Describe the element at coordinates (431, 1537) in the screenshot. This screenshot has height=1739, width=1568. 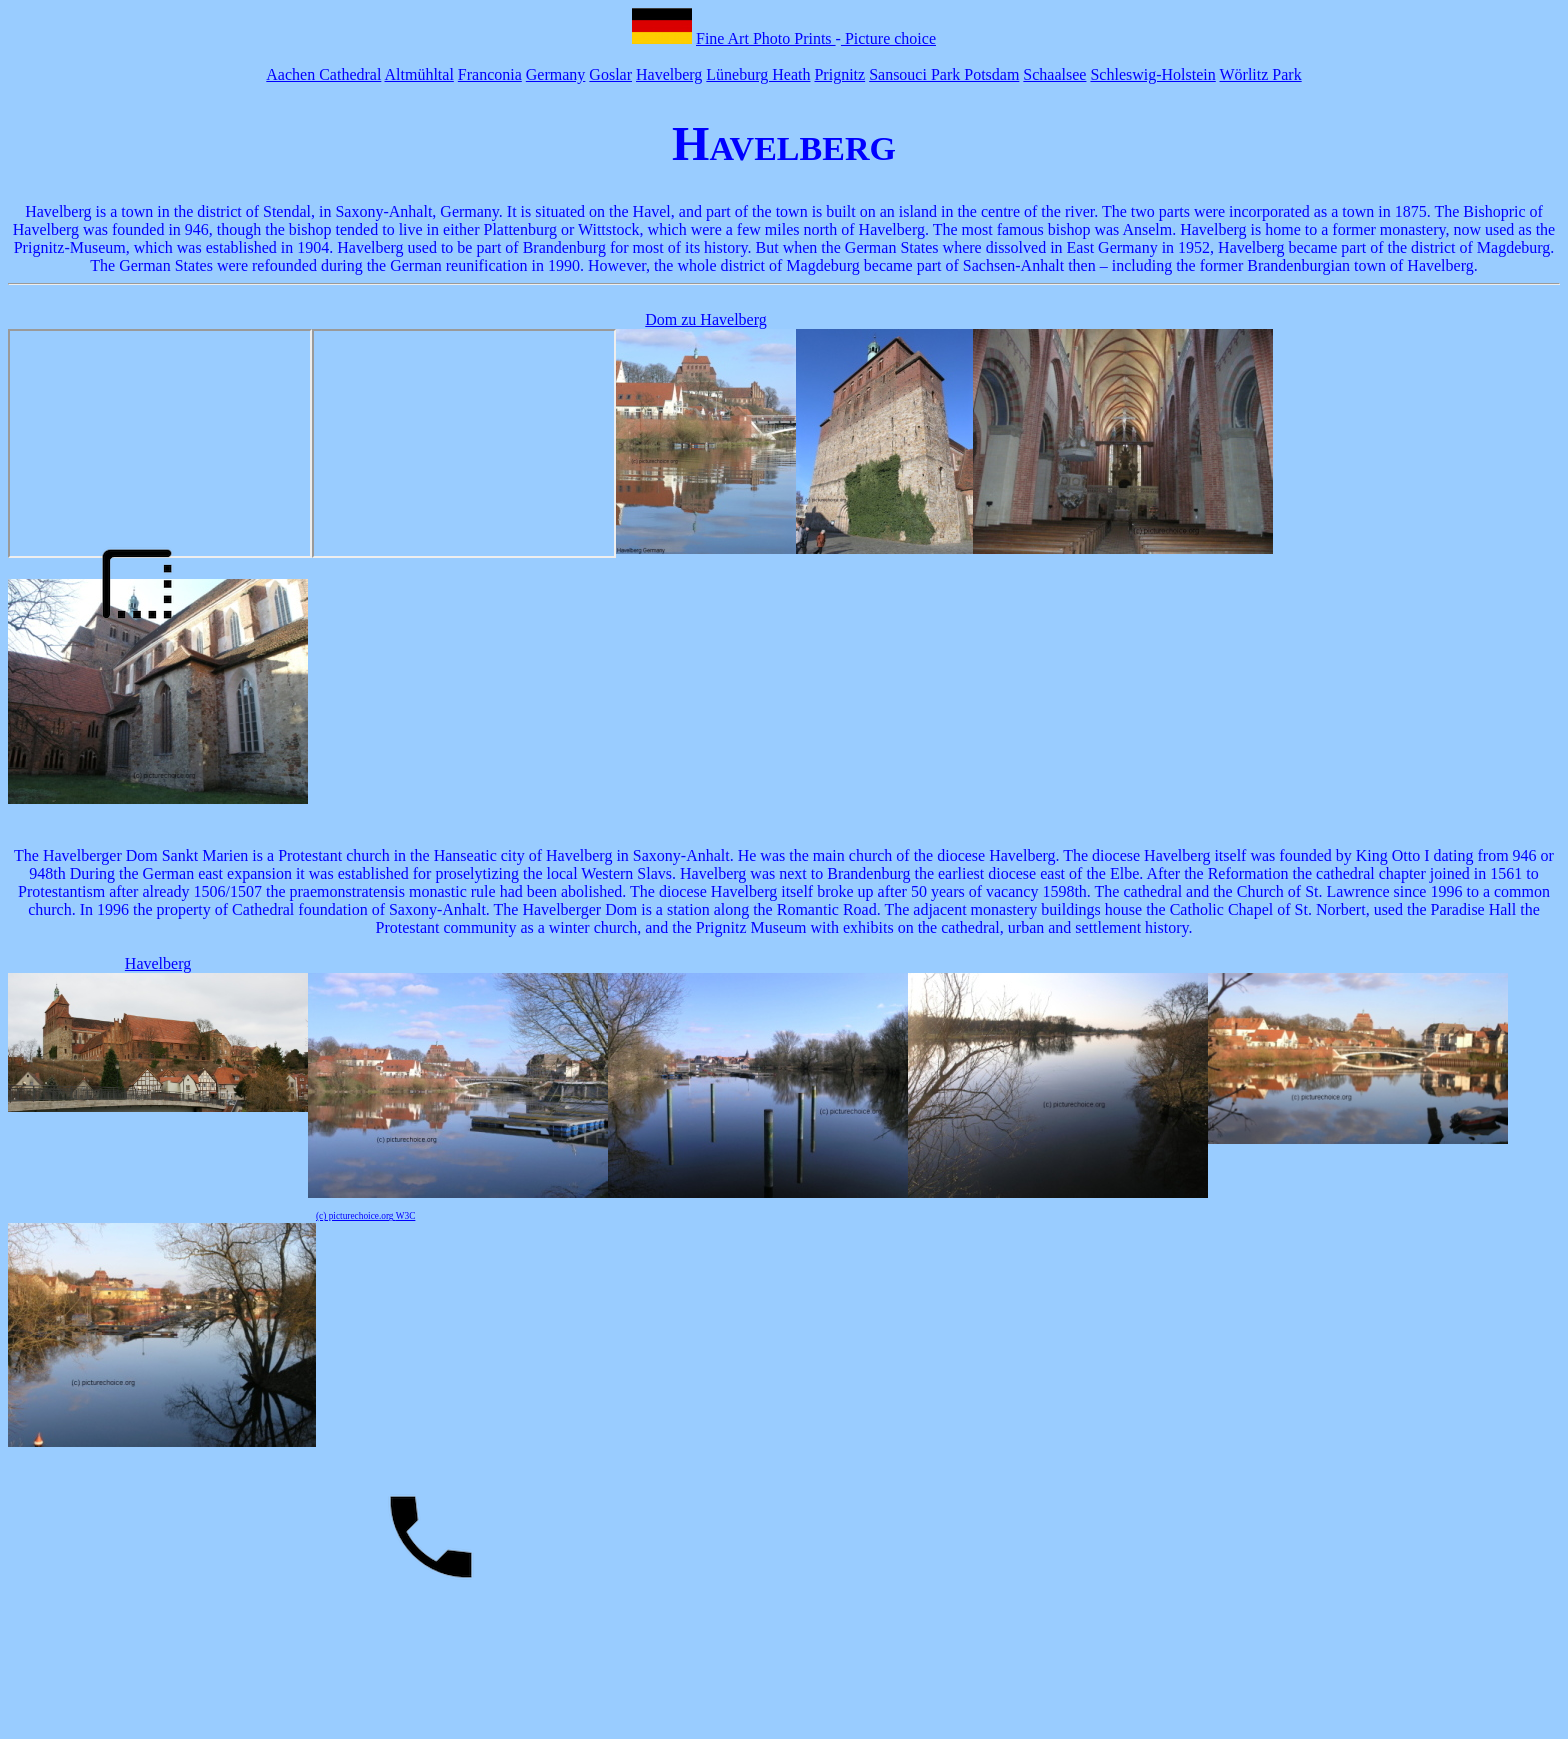
I see `make a phone call` at that location.